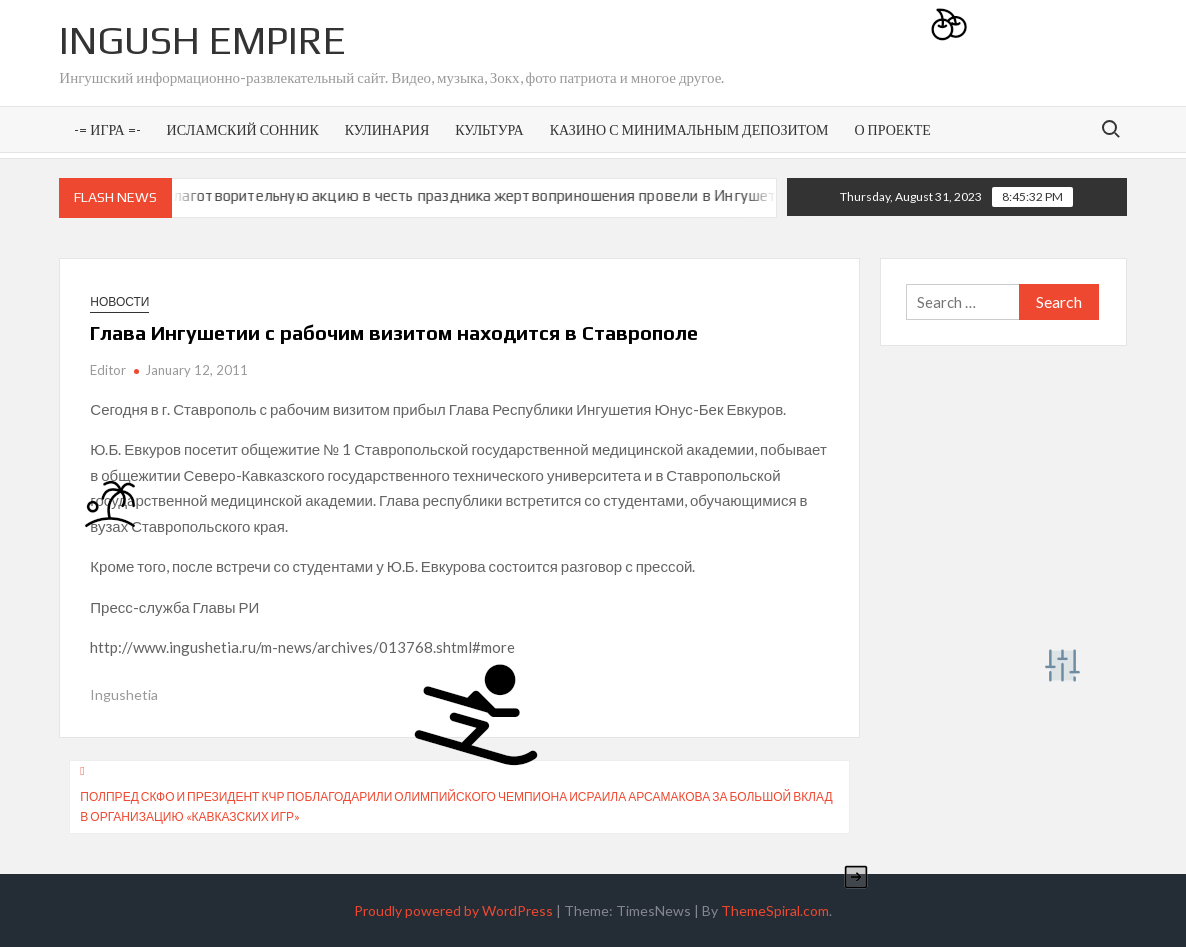  Describe the element at coordinates (948, 24) in the screenshot. I see `indicates fruit or produce category` at that location.